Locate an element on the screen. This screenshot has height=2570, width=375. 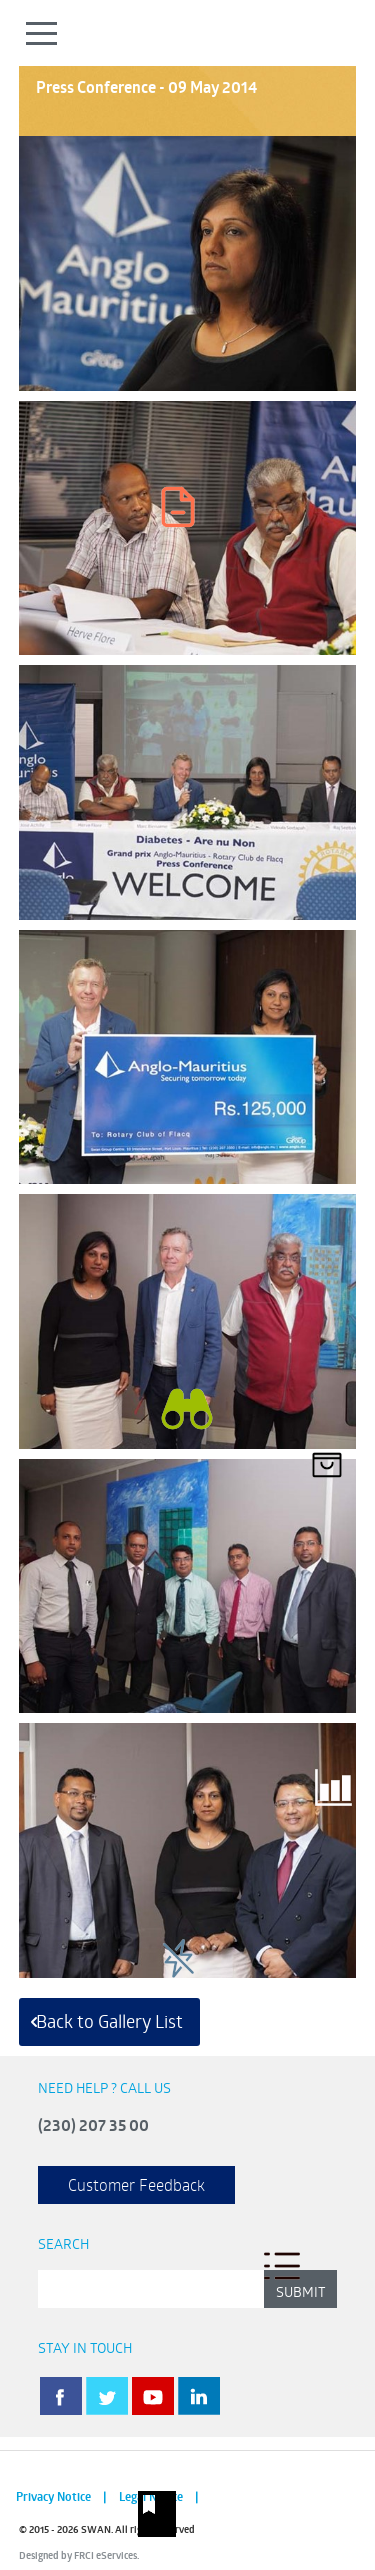
view your shopping bag is located at coordinates (327, 1465).